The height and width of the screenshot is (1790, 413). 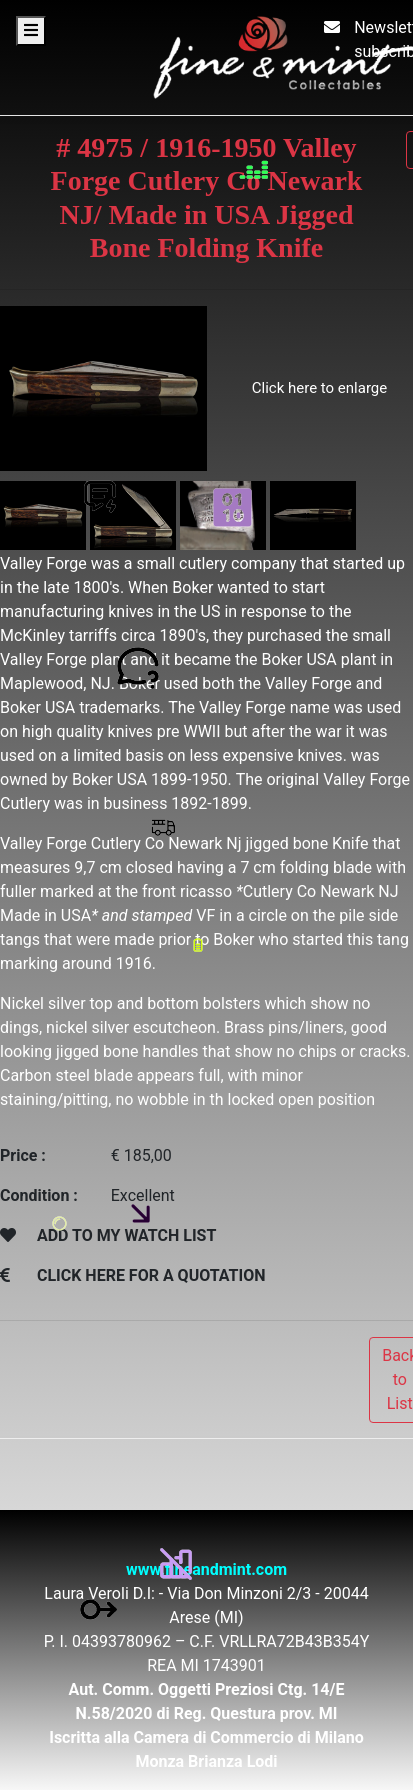 What do you see at coordinates (138, 666) in the screenshot?
I see `access help or FAQ chat` at bounding box center [138, 666].